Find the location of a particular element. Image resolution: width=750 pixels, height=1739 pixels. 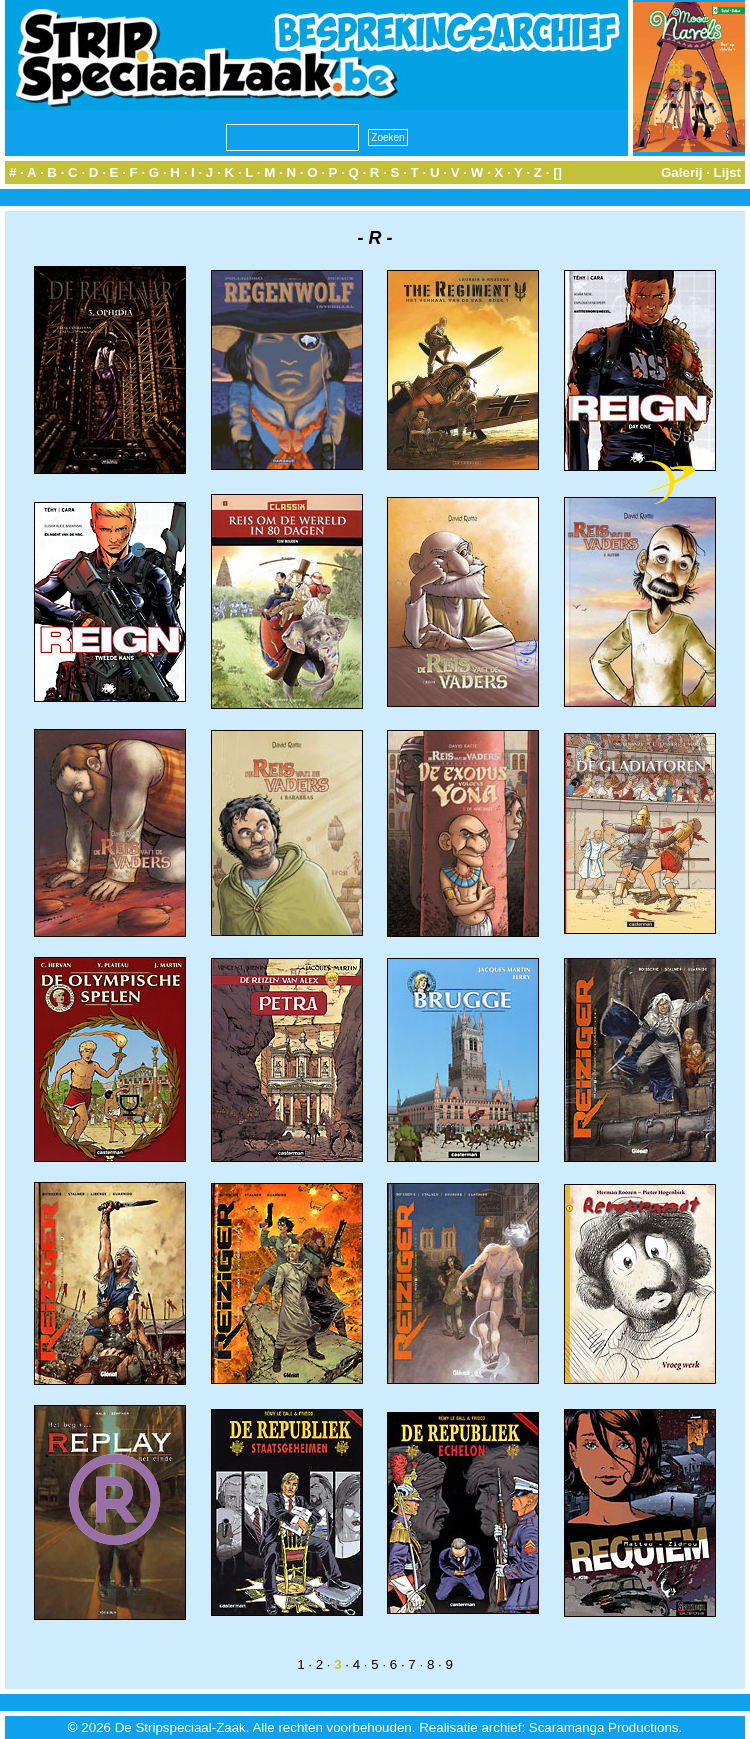

gin web framework logo is located at coordinates (525, 654).